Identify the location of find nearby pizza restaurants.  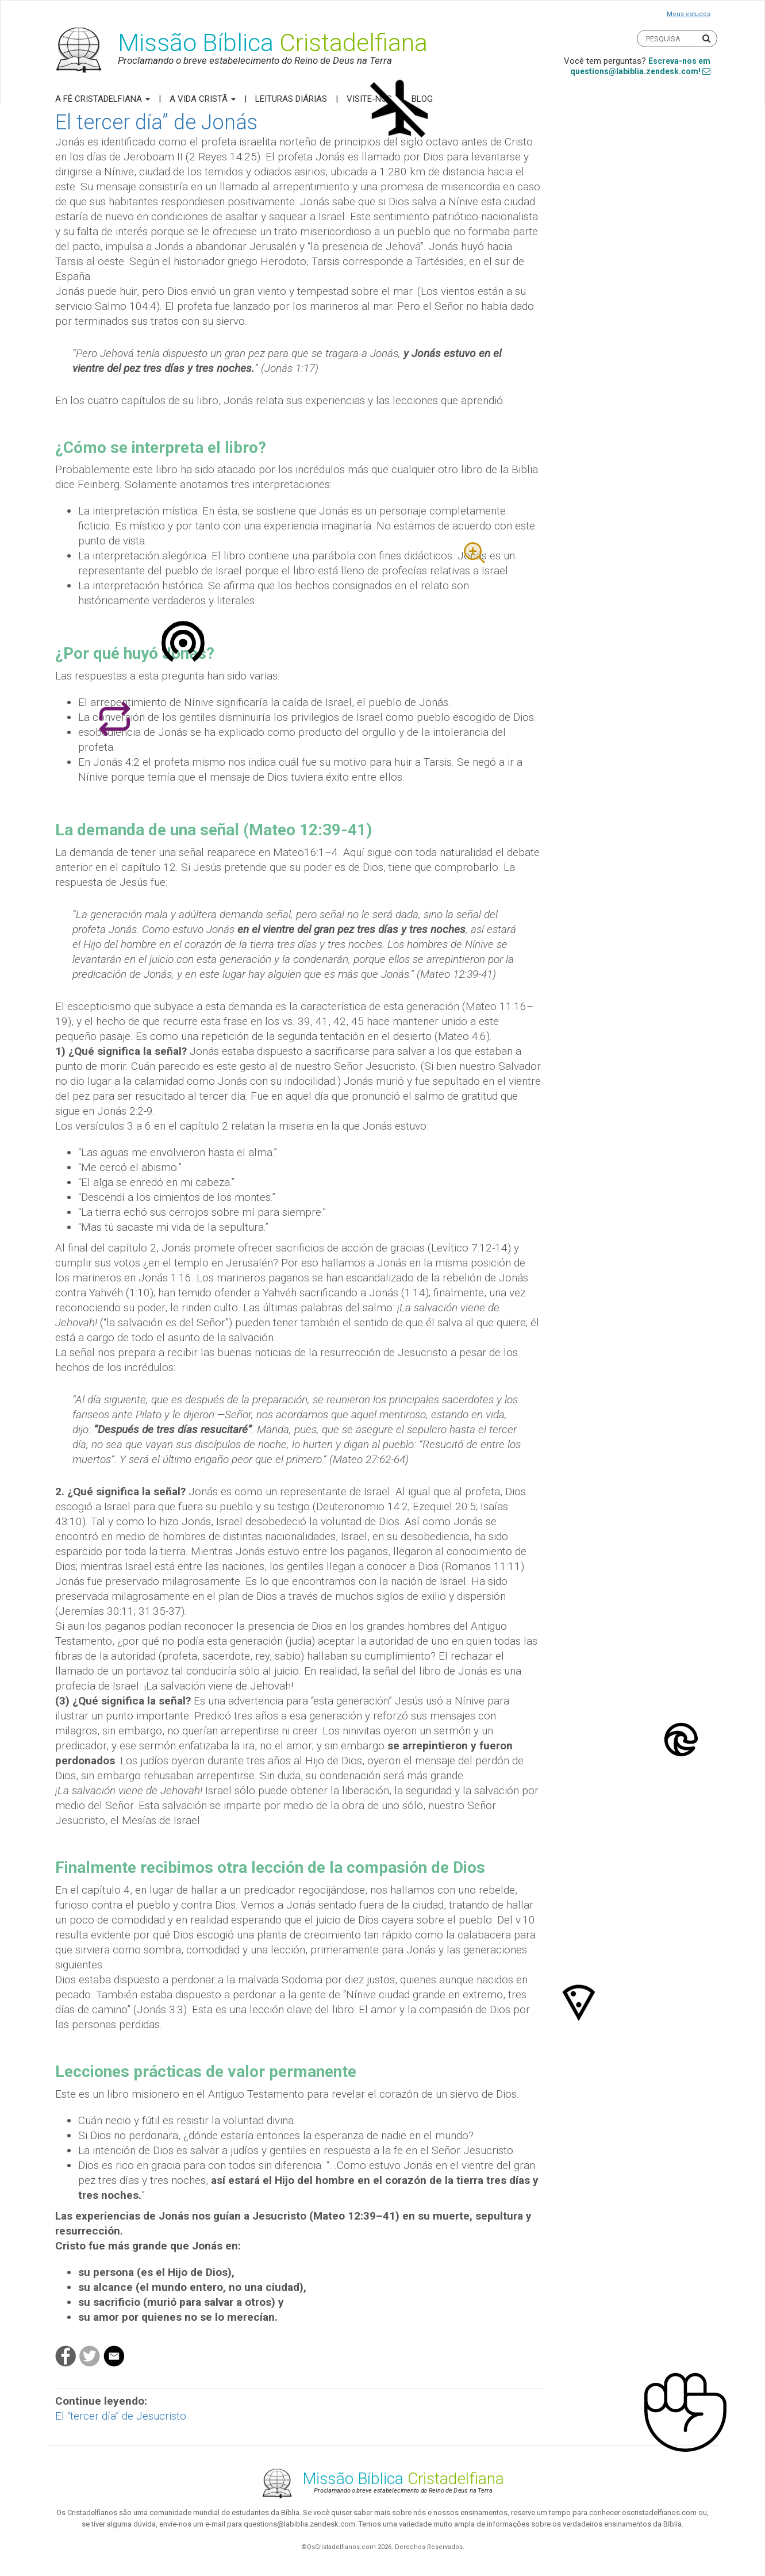
(579, 2003).